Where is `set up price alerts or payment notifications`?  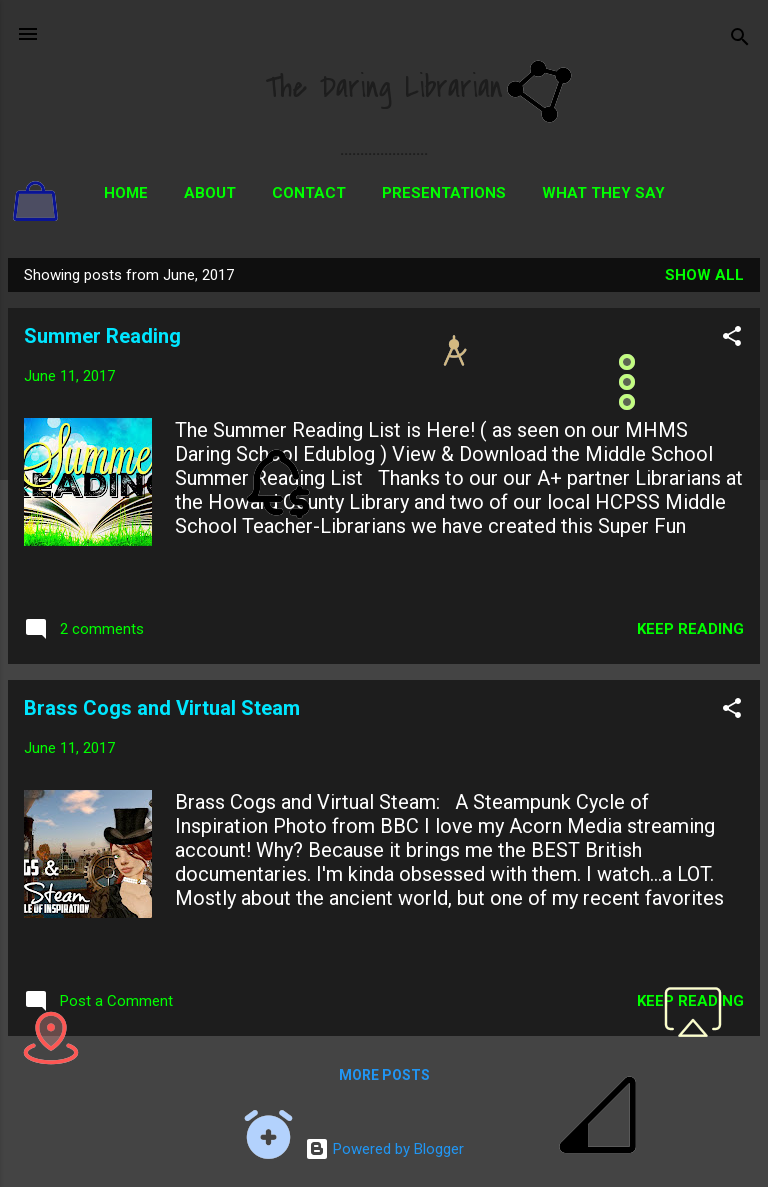
set up price alerts or payment notifications is located at coordinates (276, 482).